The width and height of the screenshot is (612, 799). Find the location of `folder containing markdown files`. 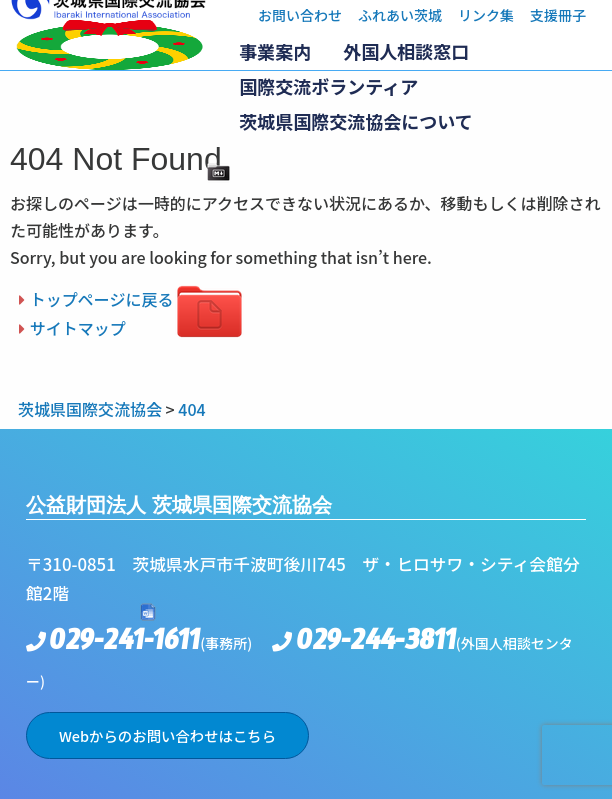

folder containing markdown files is located at coordinates (218, 172).